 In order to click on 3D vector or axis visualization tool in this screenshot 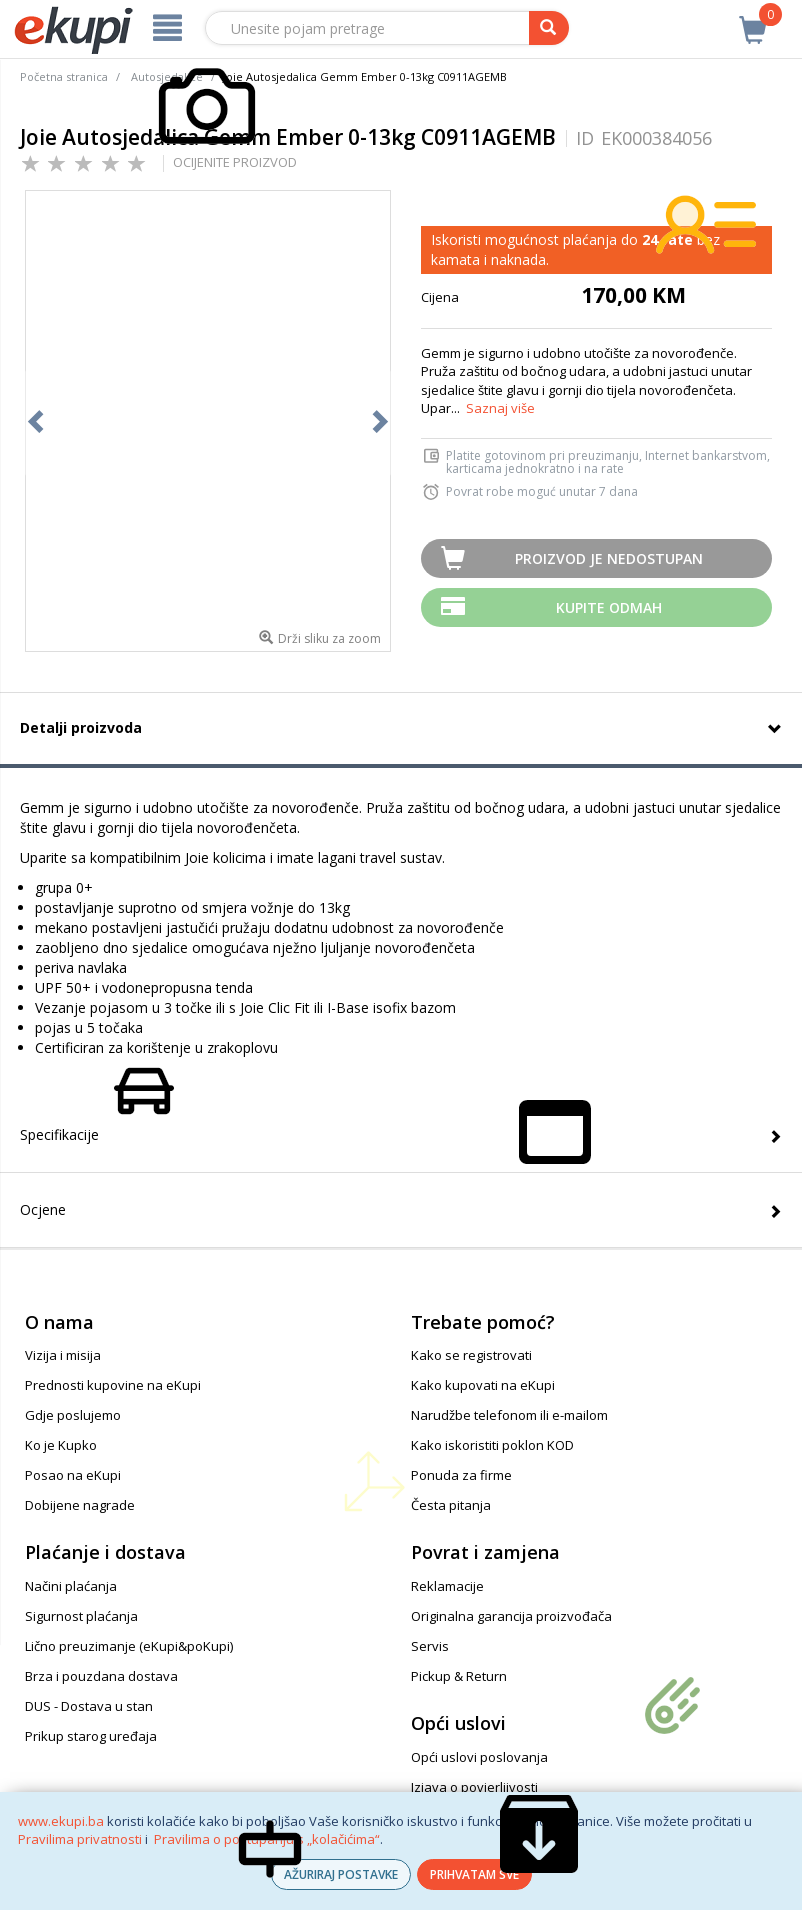, I will do `click(371, 1485)`.